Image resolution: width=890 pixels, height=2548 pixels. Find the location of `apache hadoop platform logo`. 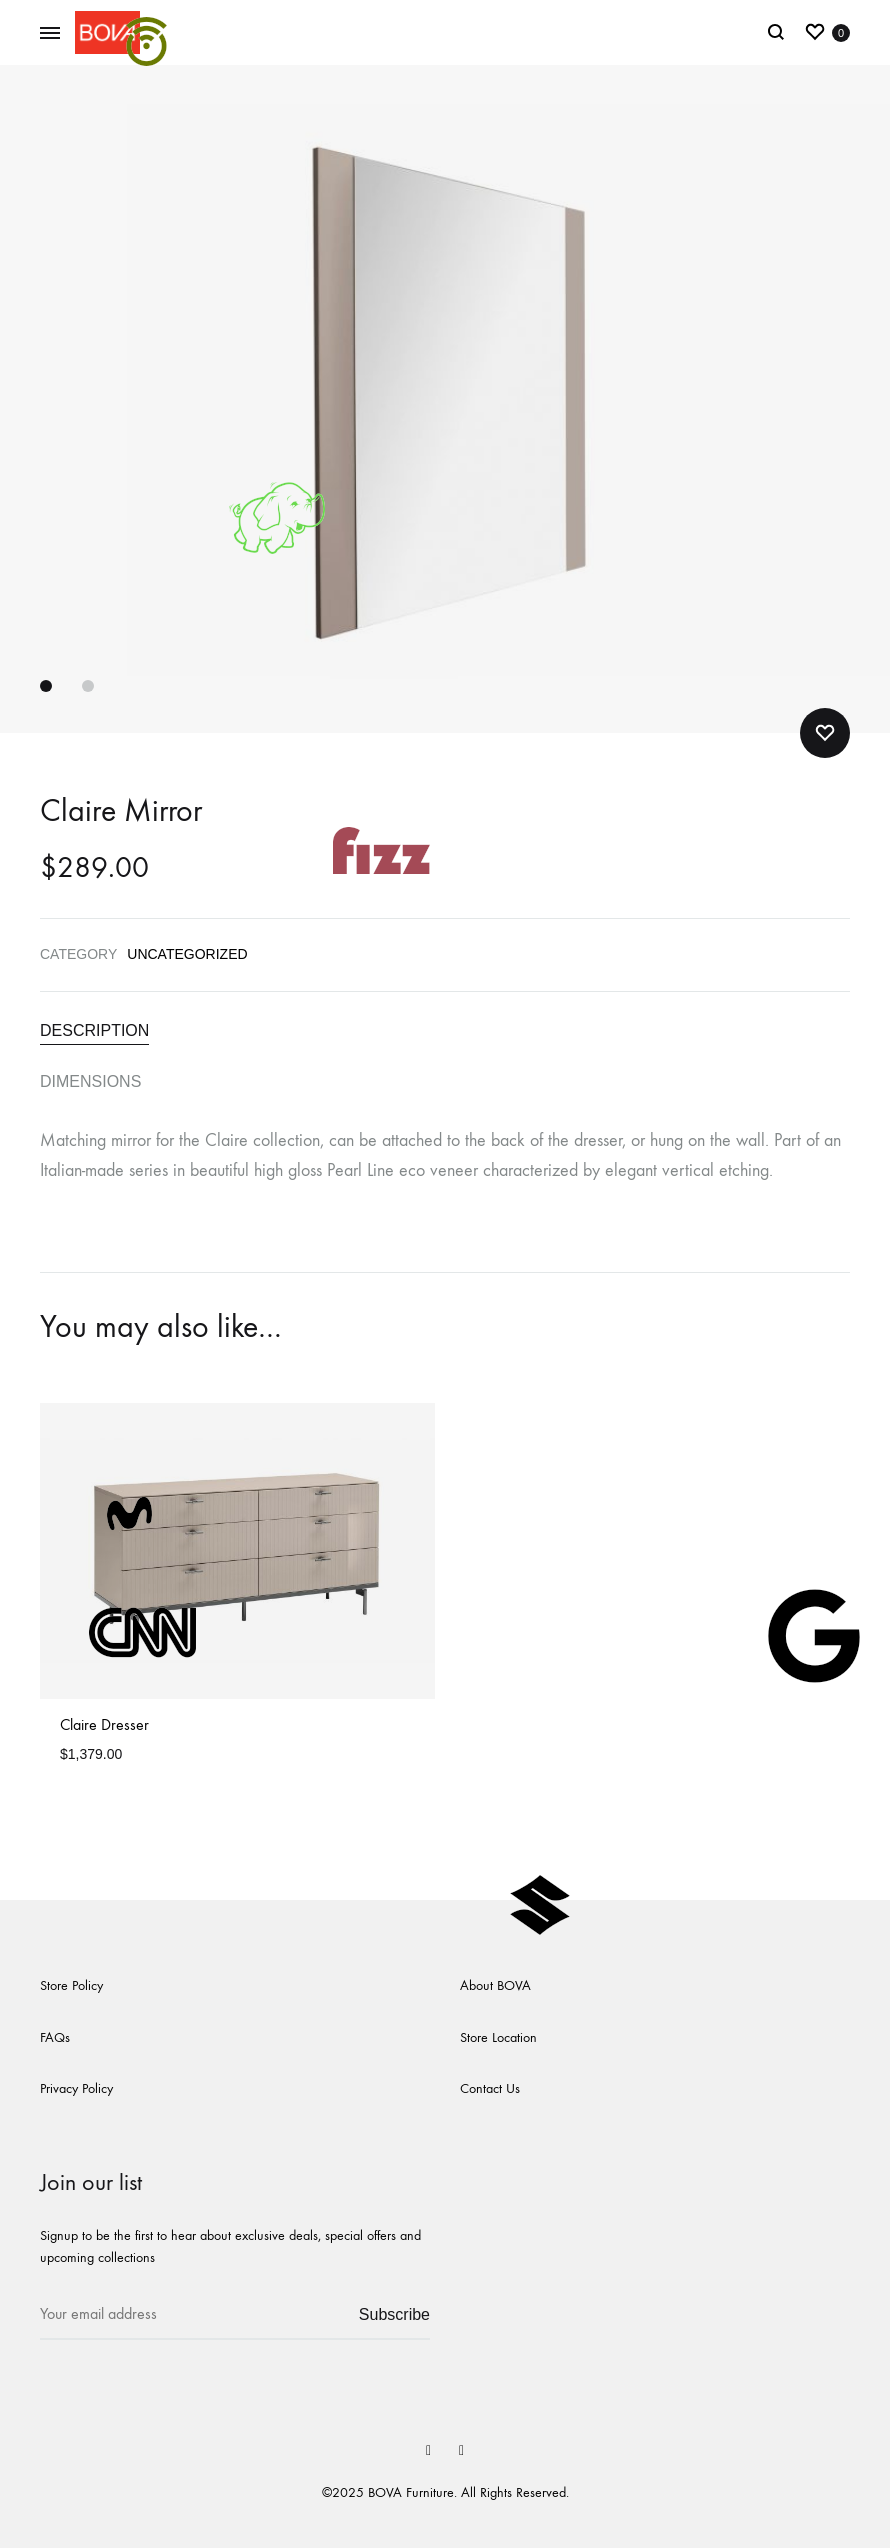

apache hadoop platform logo is located at coordinates (277, 518).